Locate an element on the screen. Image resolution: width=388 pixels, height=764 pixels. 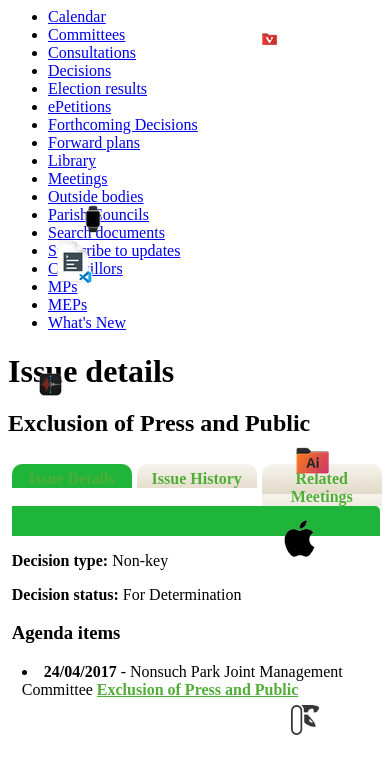
apple watch series 8 device icon is located at coordinates (93, 219).